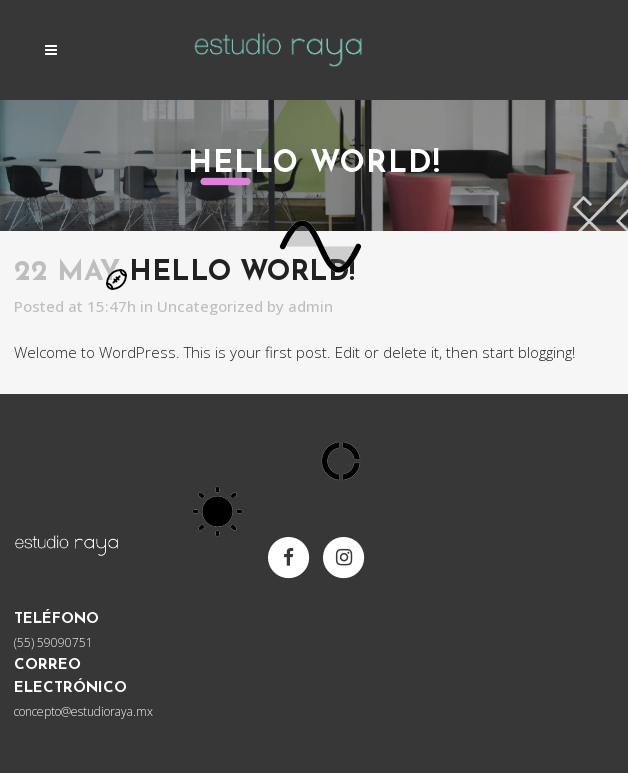 This screenshot has width=628, height=773. Describe the element at coordinates (217, 511) in the screenshot. I see `switch to light mode` at that location.